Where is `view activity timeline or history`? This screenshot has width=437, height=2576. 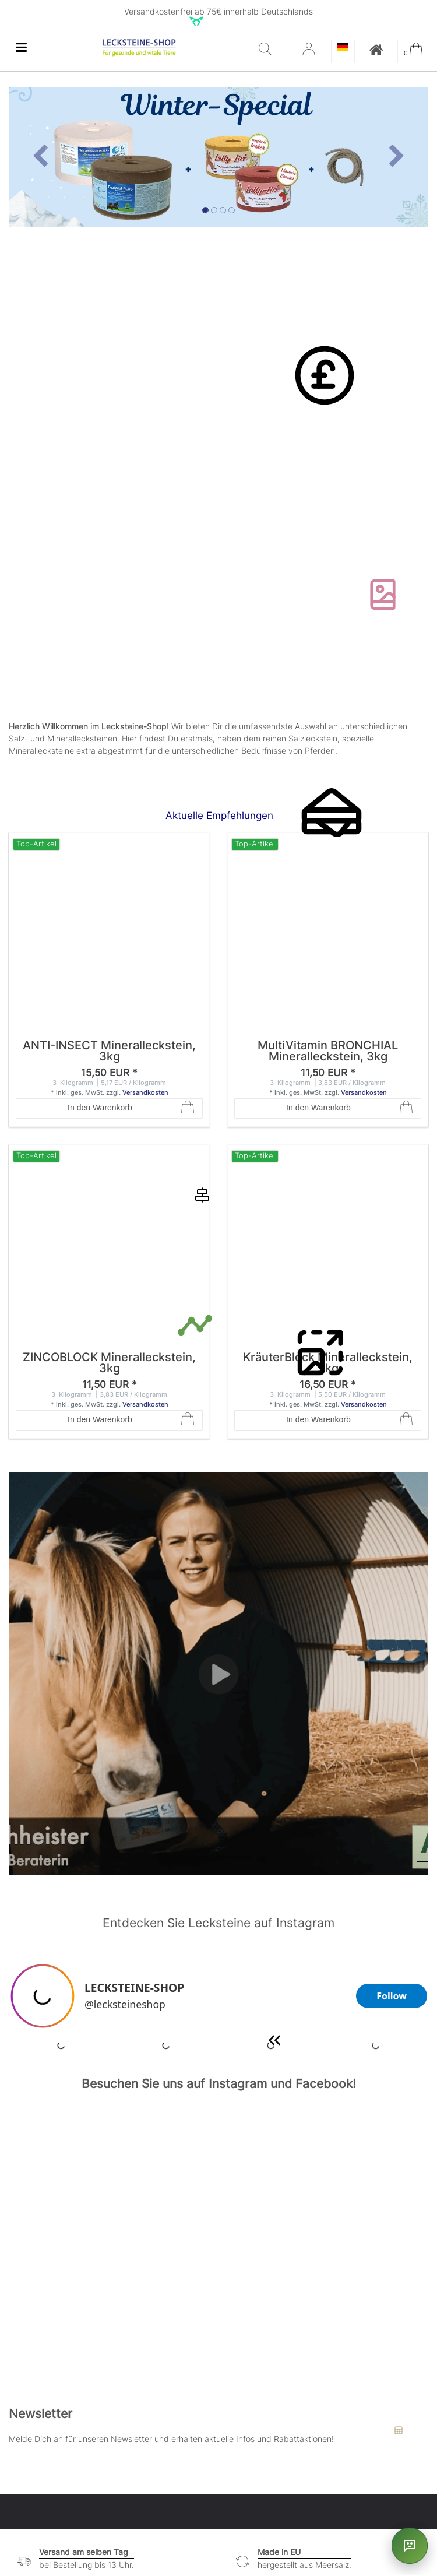
view activity timeline or history is located at coordinates (195, 1325).